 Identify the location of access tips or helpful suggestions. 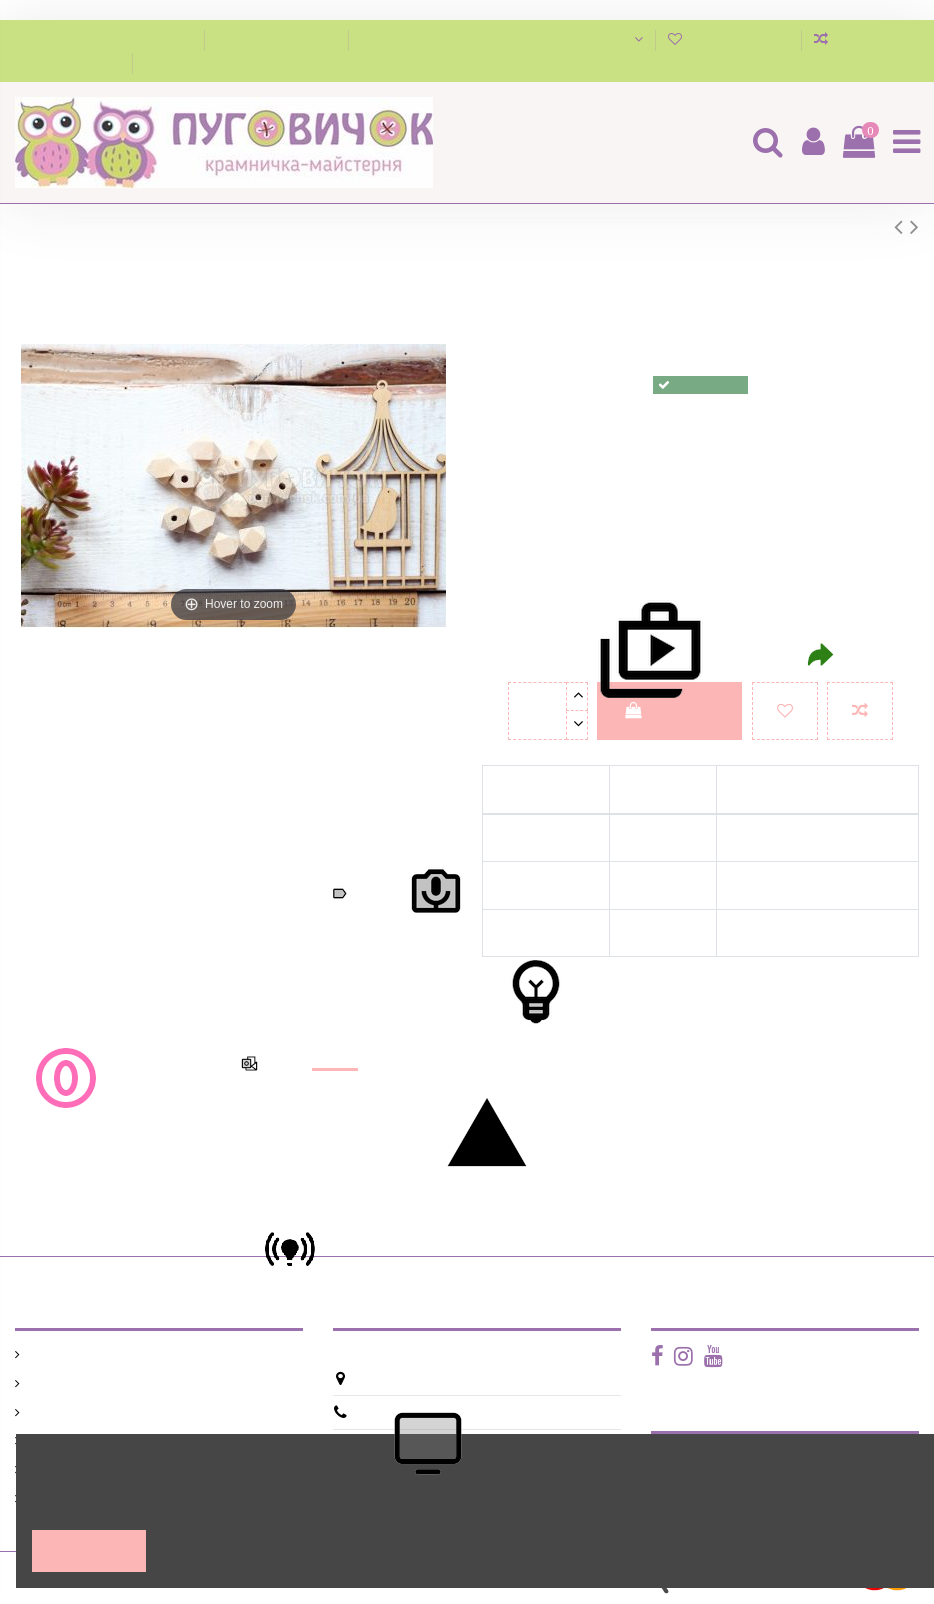
(536, 990).